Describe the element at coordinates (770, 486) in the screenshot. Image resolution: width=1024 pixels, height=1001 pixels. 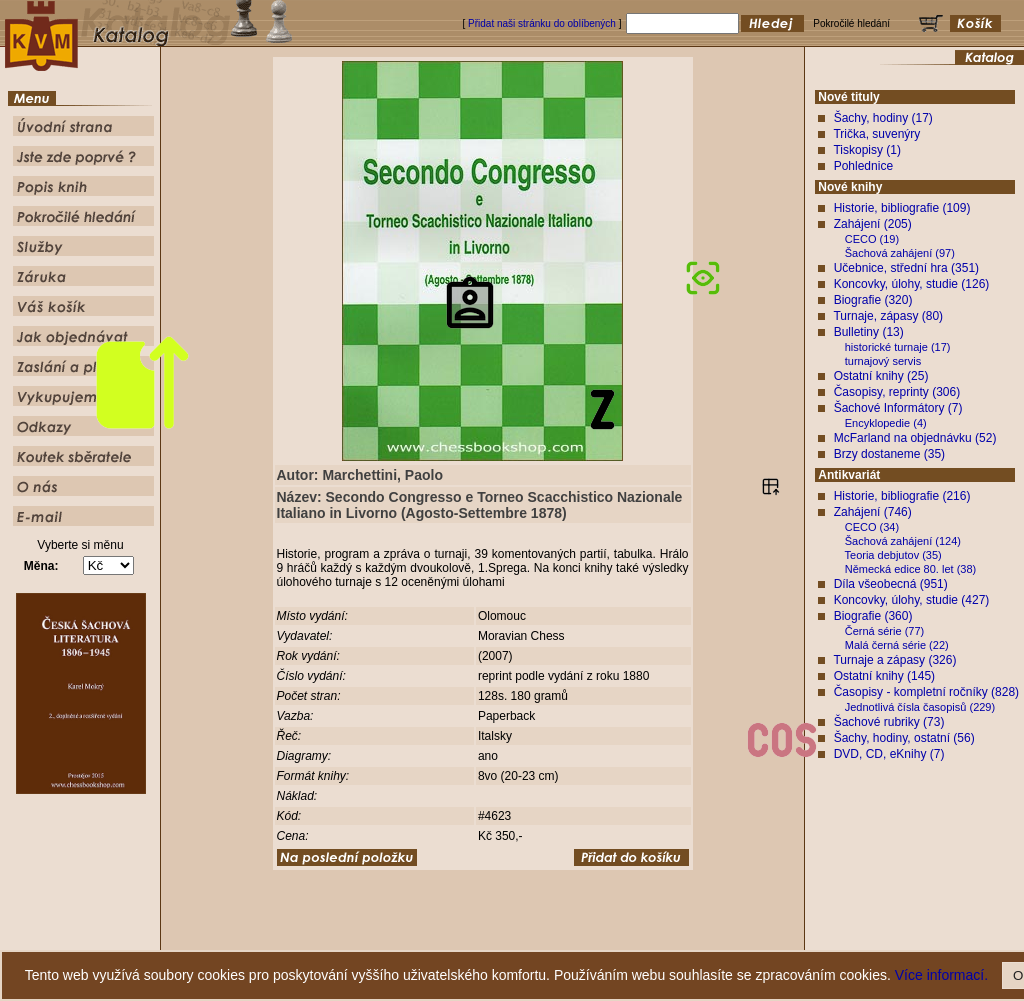
I see `import data into a table` at that location.